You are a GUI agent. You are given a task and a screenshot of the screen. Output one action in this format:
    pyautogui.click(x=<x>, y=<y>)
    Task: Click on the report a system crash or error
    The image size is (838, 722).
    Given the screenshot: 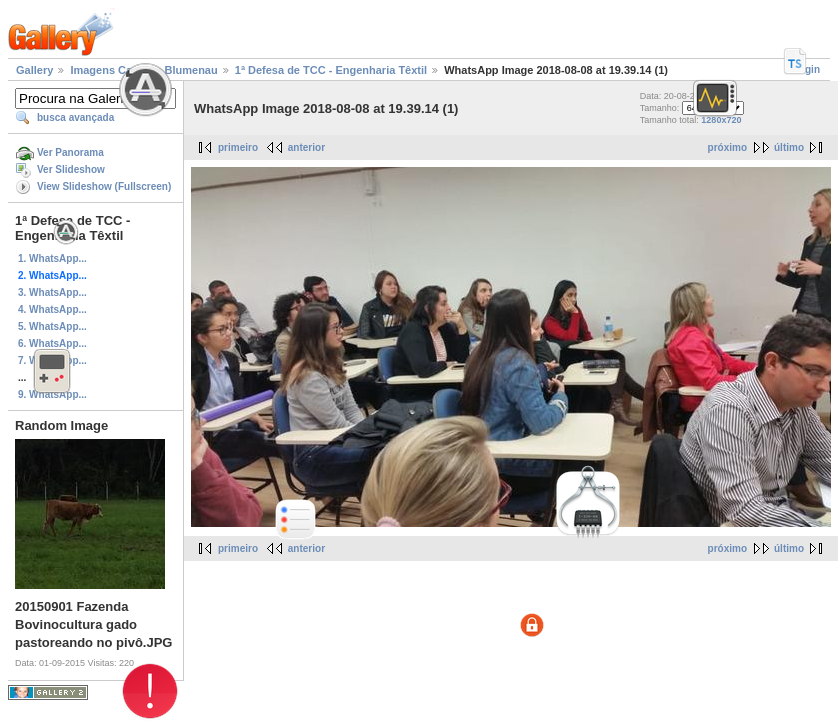 What is the action you would take?
    pyautogui.click(x=150, y=691)
    